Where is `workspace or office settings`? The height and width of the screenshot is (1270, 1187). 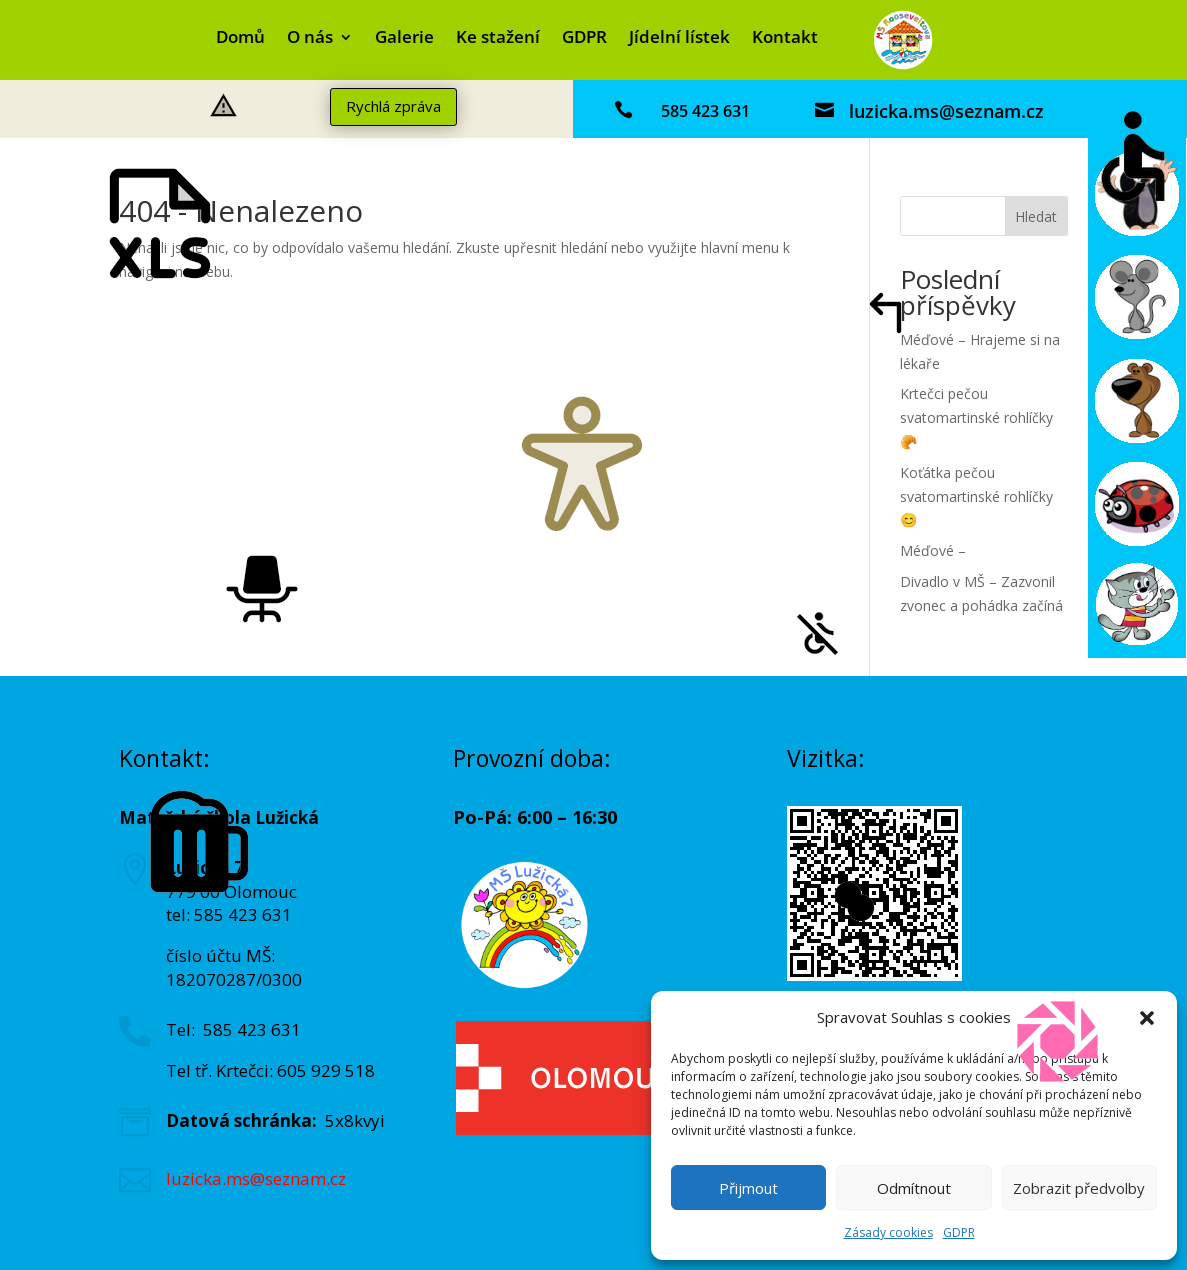 workspace or office settings is located at coordinates (262, 589).